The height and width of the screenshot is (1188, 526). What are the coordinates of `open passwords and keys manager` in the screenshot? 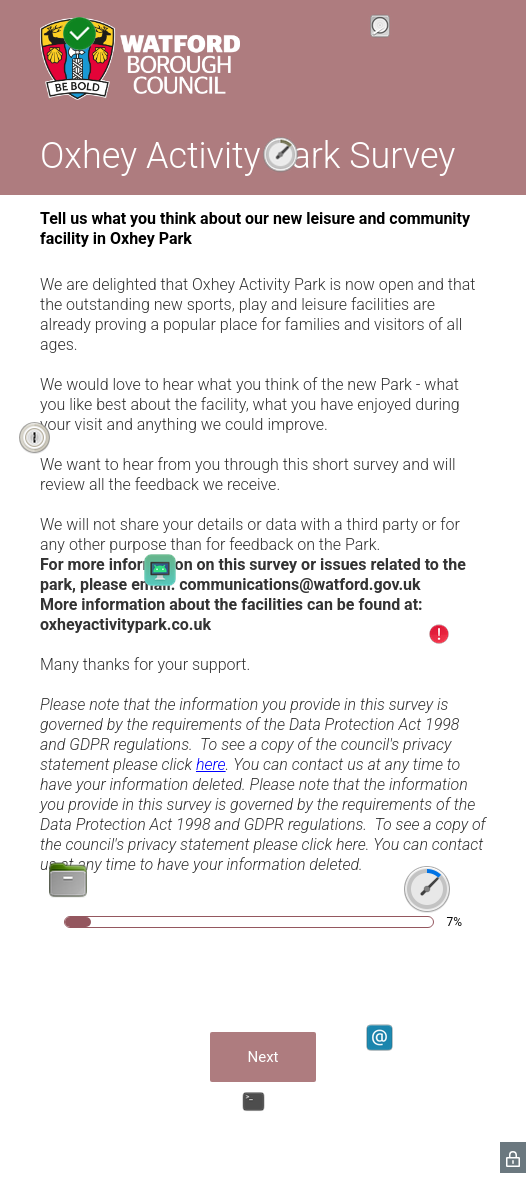 It's located at (34, 437).